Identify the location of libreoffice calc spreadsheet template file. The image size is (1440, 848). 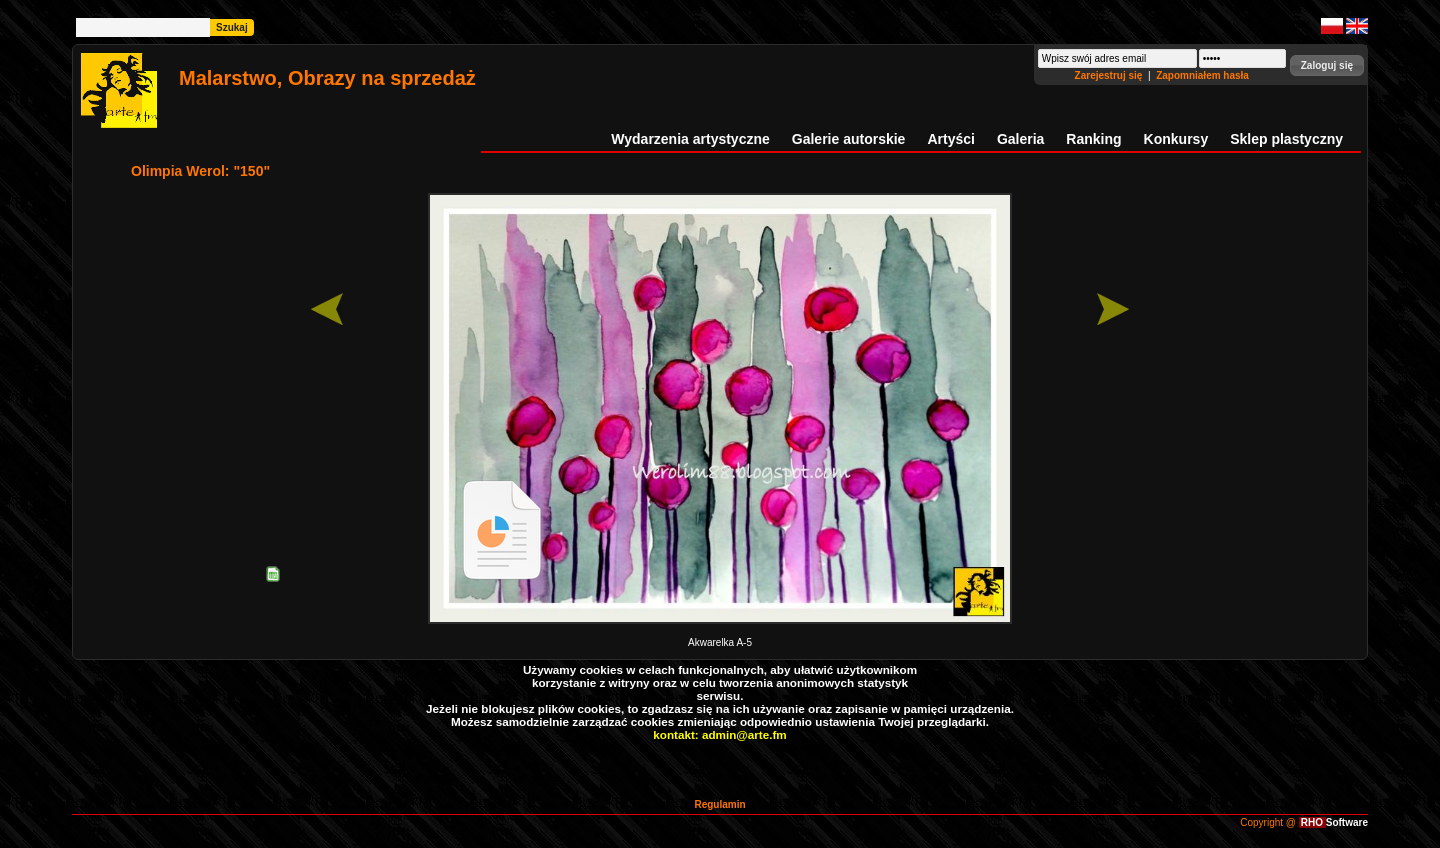
(273, 574).